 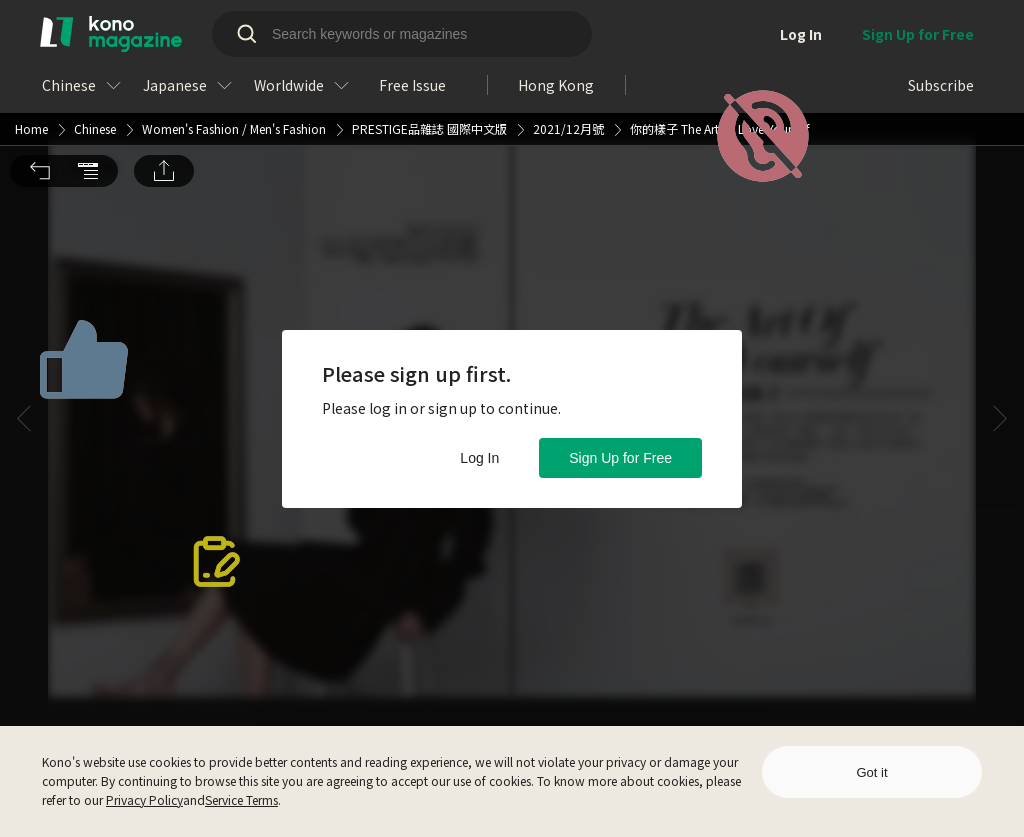 What do you see at coordinates (763, 136) in the screenshot?
I see `mute or disable hearing assistance features` at bounding box center [763, 136].